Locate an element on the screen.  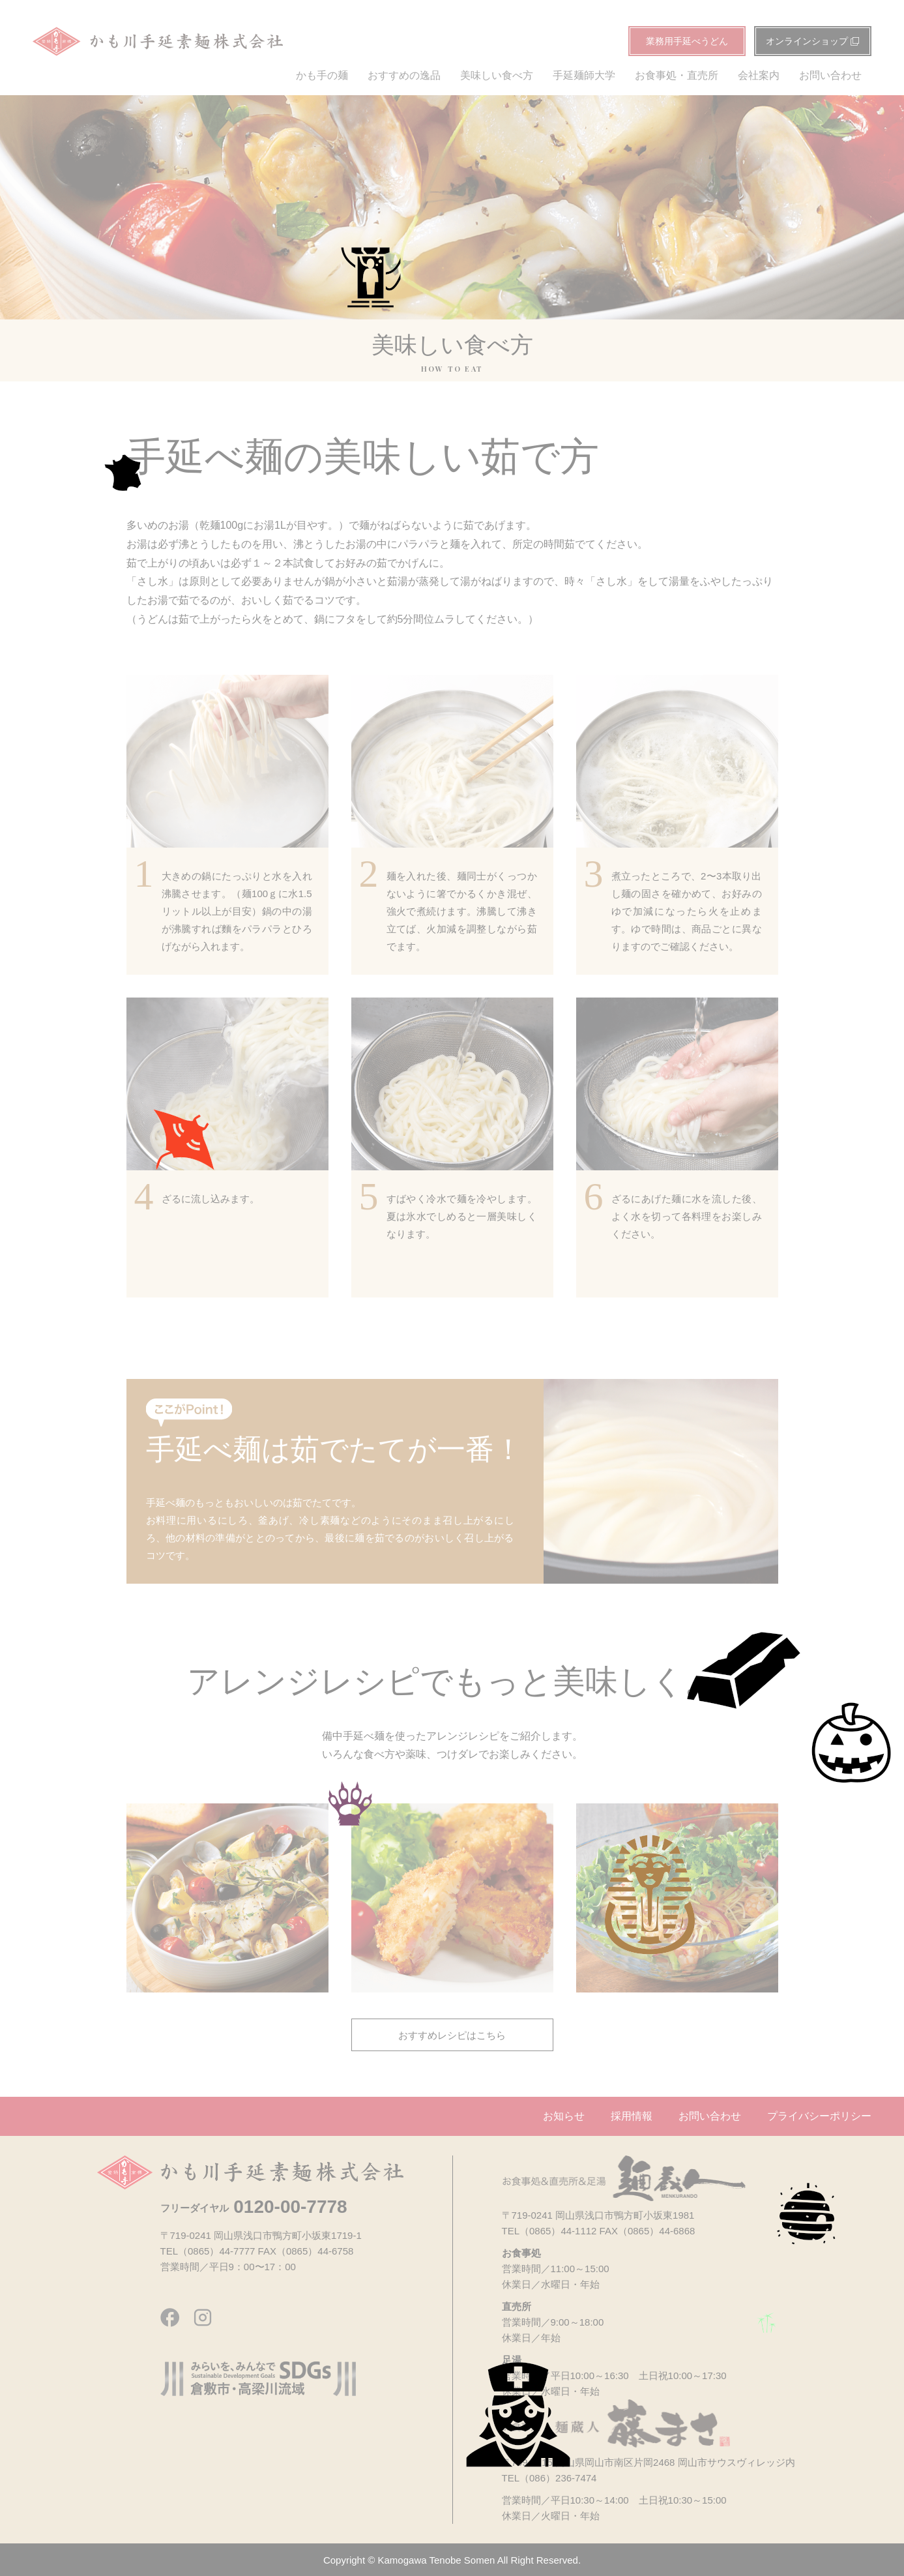
access pet-related features or settings is located at coordinates (350, 1803).